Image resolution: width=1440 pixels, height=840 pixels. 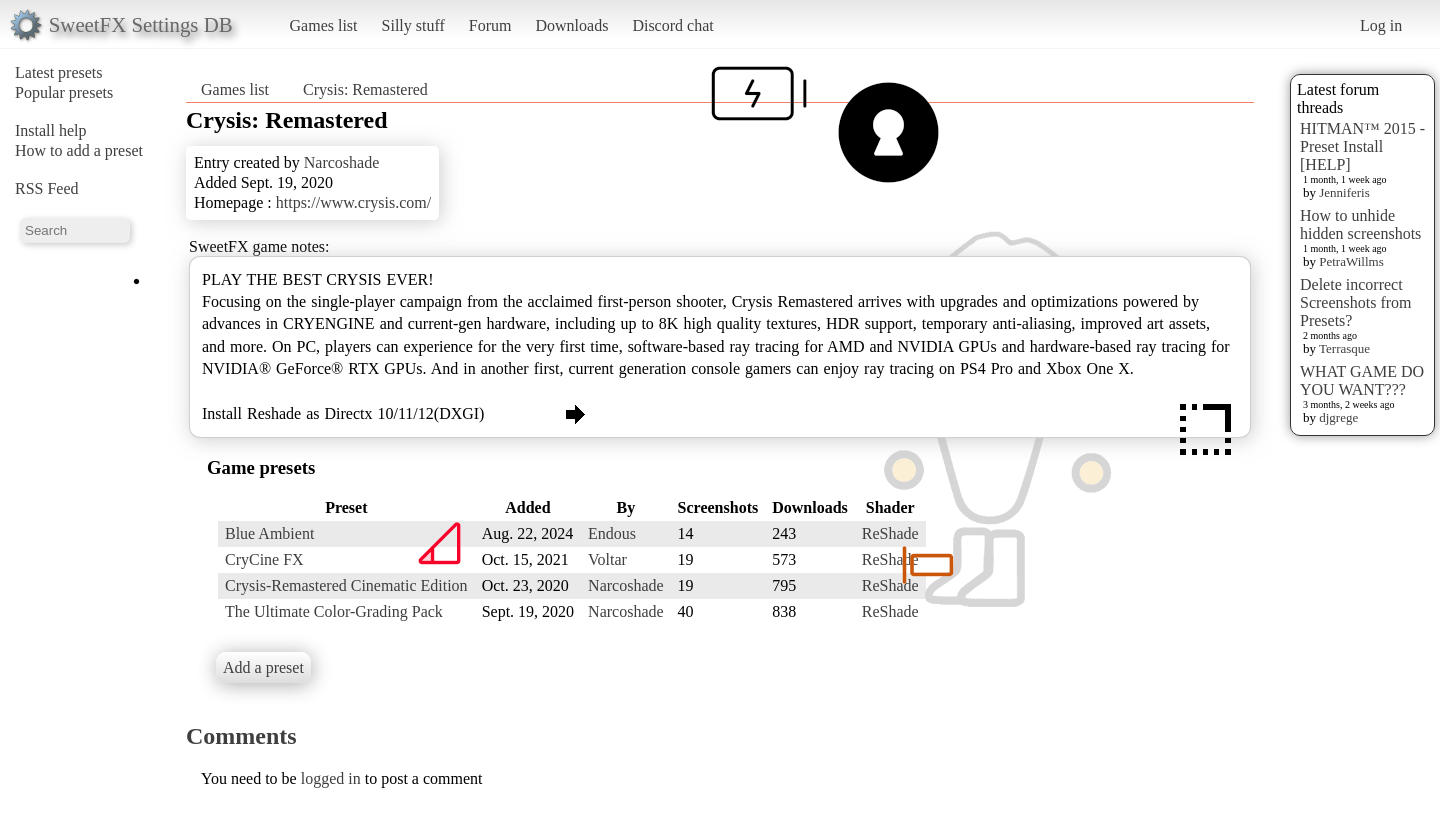 I want to click on indicates an unread notification or new item, so click(x=136, y=281).